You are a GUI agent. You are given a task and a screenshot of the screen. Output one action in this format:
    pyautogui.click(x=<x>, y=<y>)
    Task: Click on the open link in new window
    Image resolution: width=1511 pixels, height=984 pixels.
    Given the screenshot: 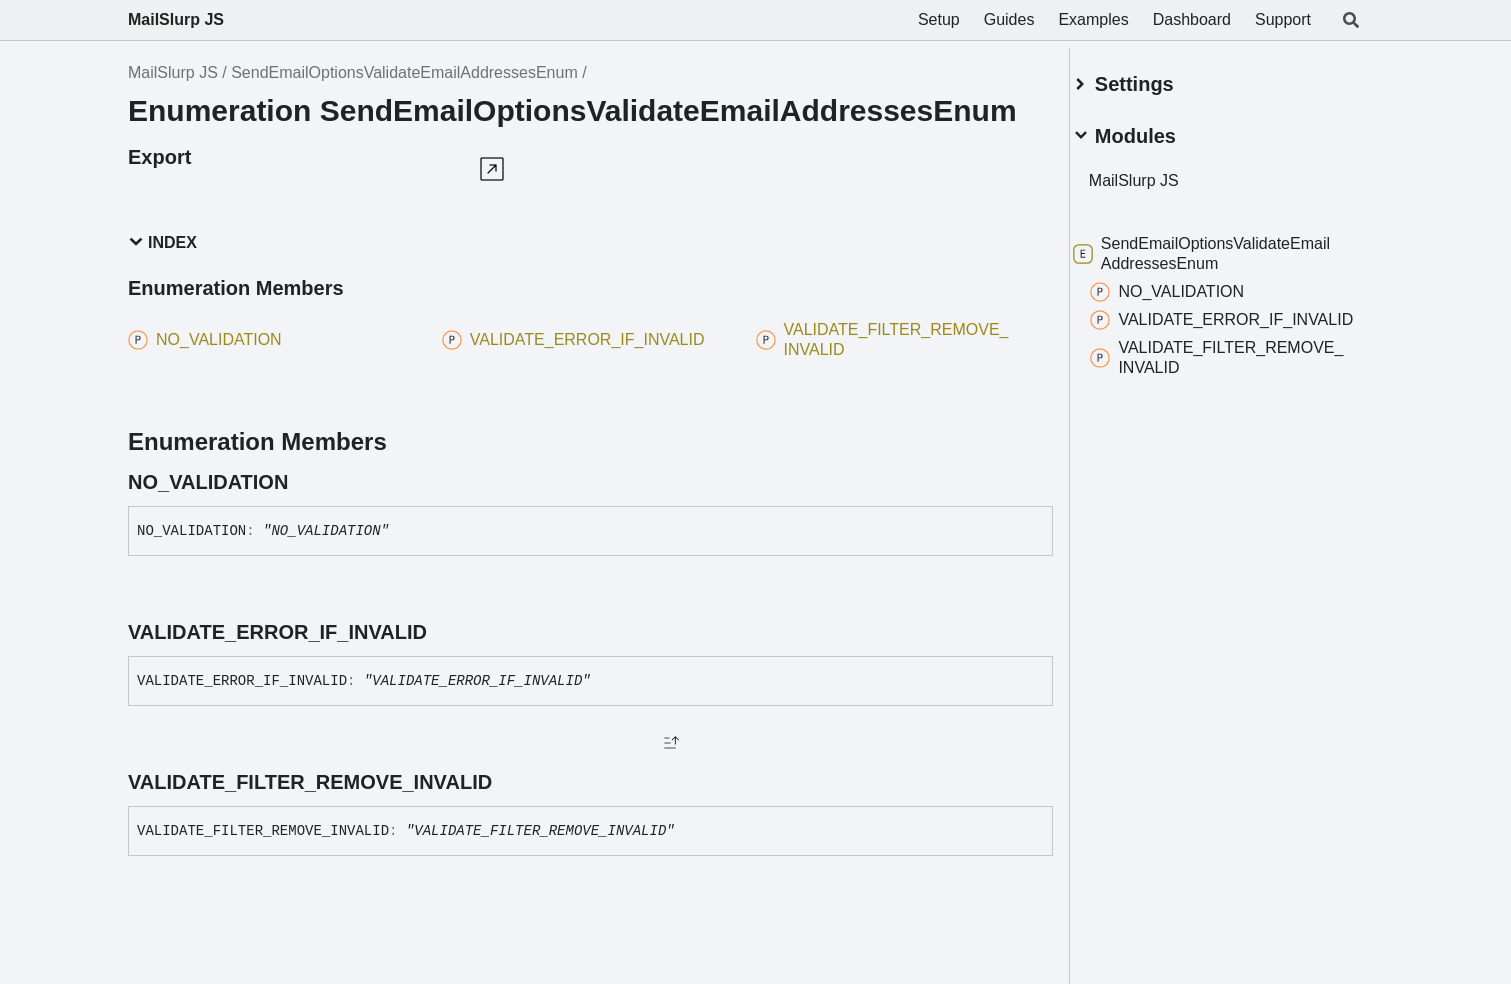 What is the action you would take?
    pyautogui.click(x=492, y=169)
    